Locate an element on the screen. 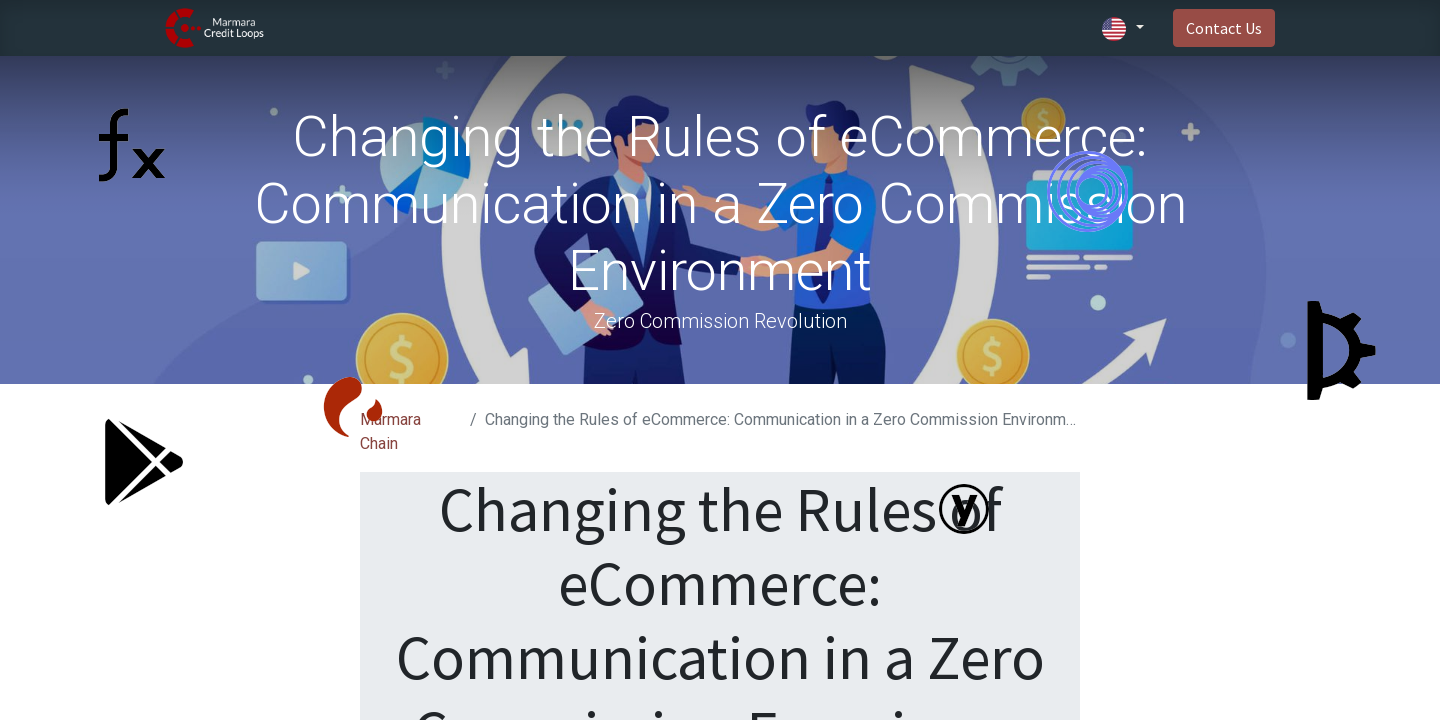 This screenshot has height=720, width=1440. open the google play store is located at coordinates (144, 462).